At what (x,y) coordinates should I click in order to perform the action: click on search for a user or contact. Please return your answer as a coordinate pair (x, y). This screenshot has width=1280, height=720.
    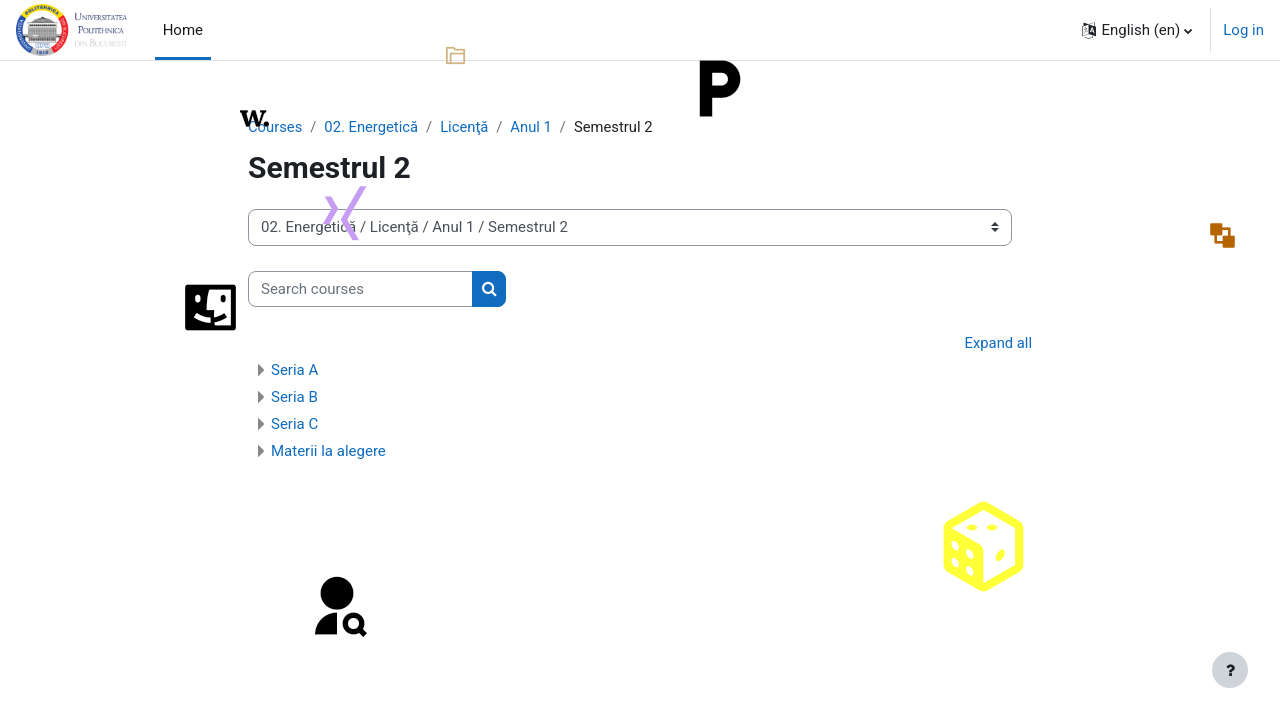
    Looking at the image, I should click on (337, 607).